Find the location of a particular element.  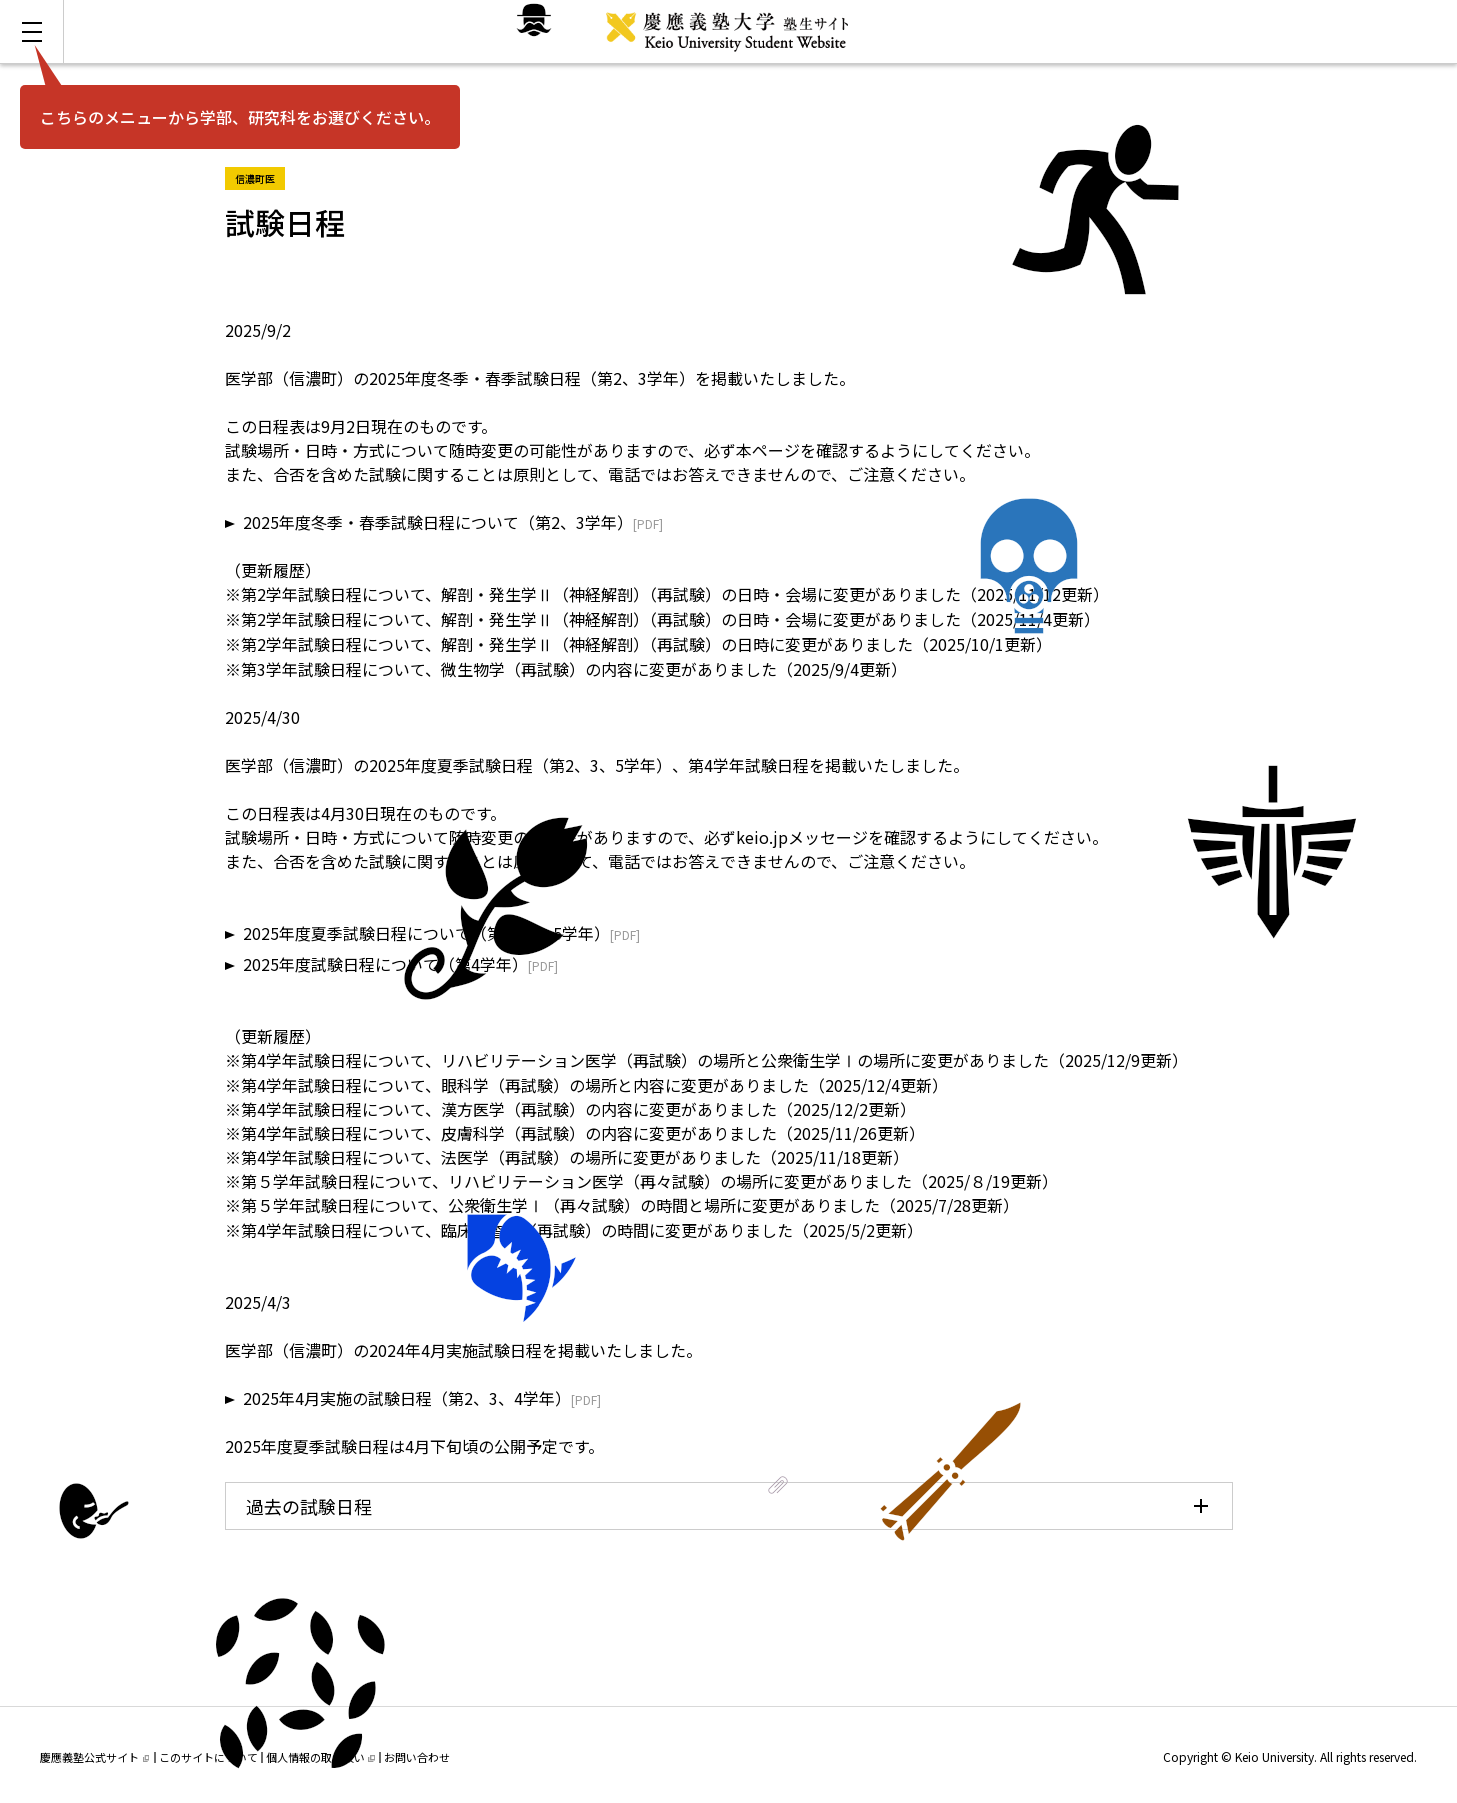

indicates a closed or dormant plant in a gardening game is located at coordinates (496, 910).